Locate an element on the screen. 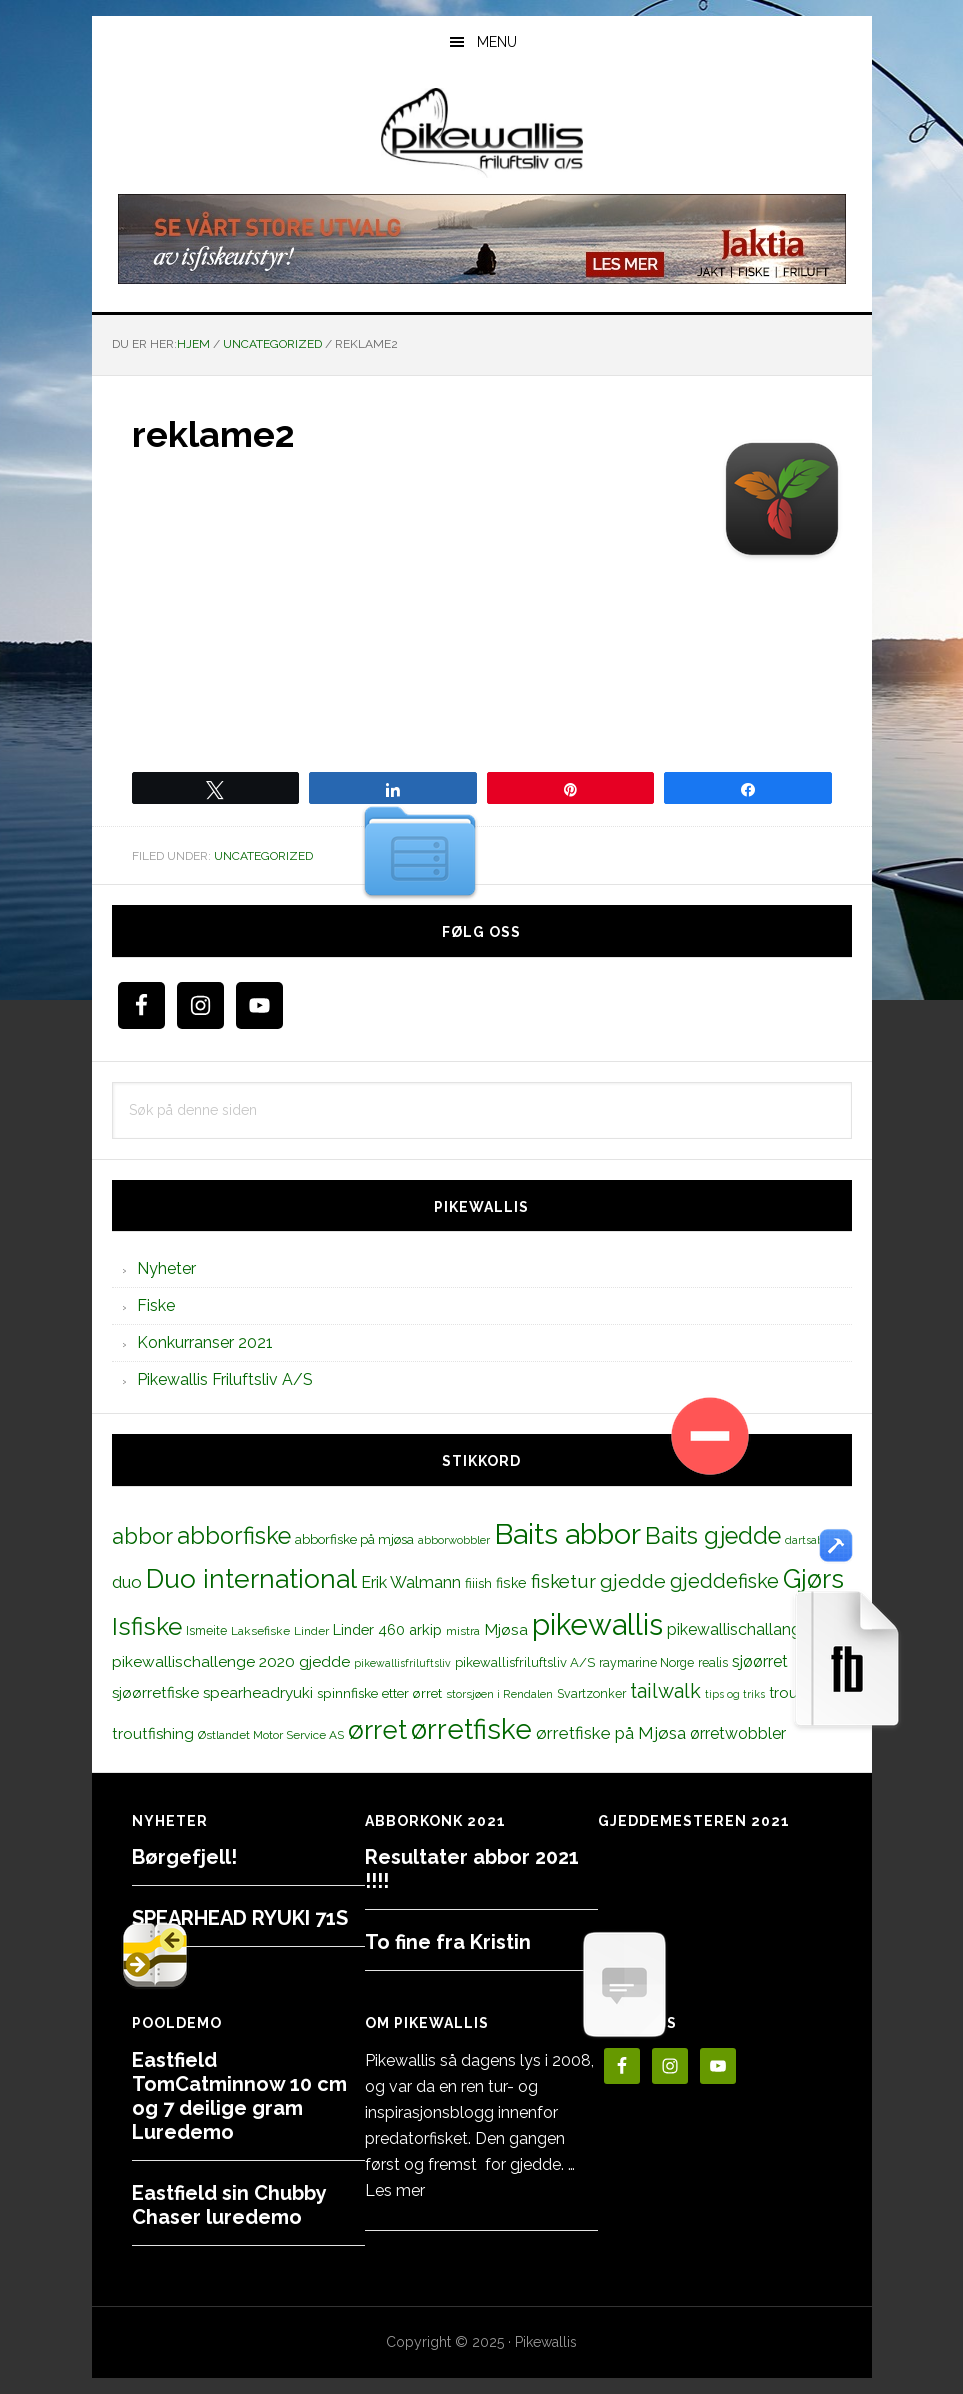 This screenshot has height=2394, width=963. a fictionbook (.fb2) ebook file is located at coordinates (847, 1661).